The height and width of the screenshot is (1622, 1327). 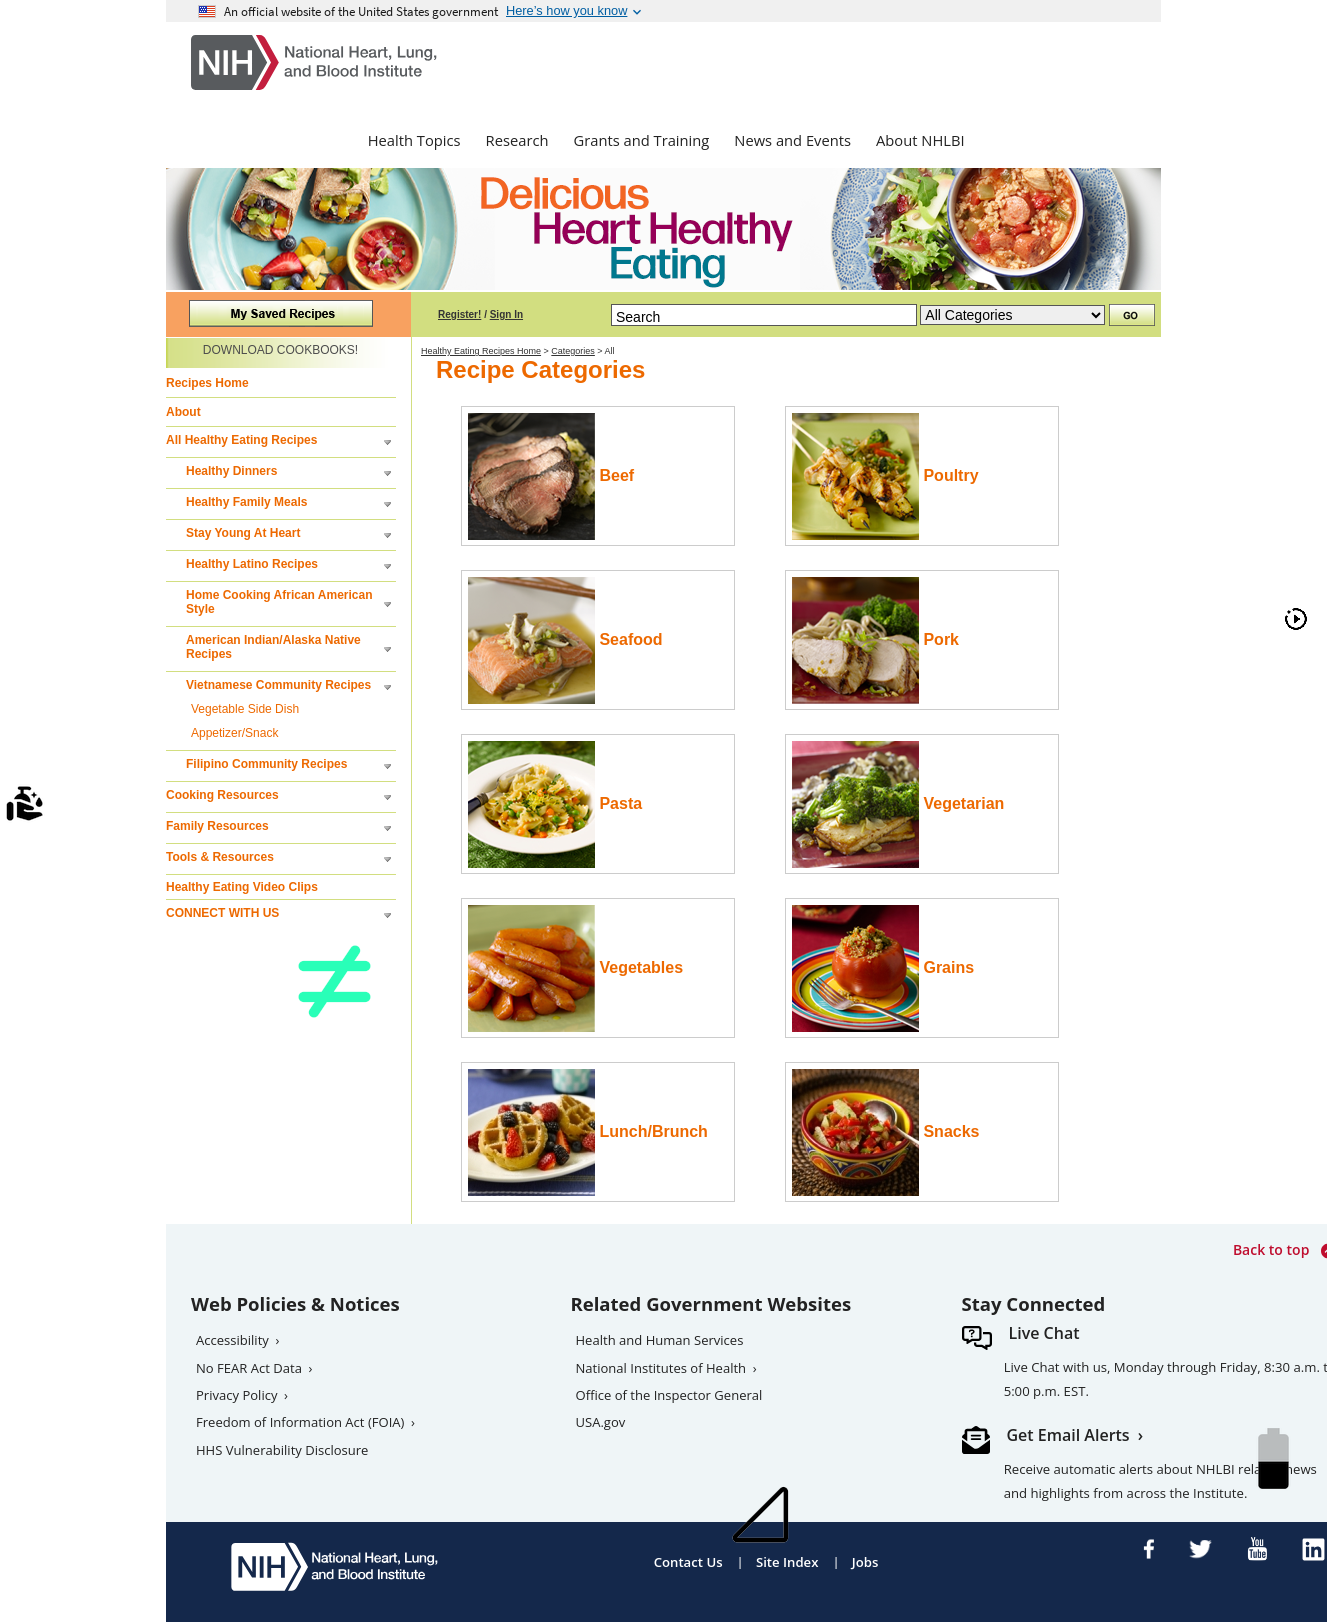 I want to click on indicates values are not equal or mismatched, so click(x=334, y=981).